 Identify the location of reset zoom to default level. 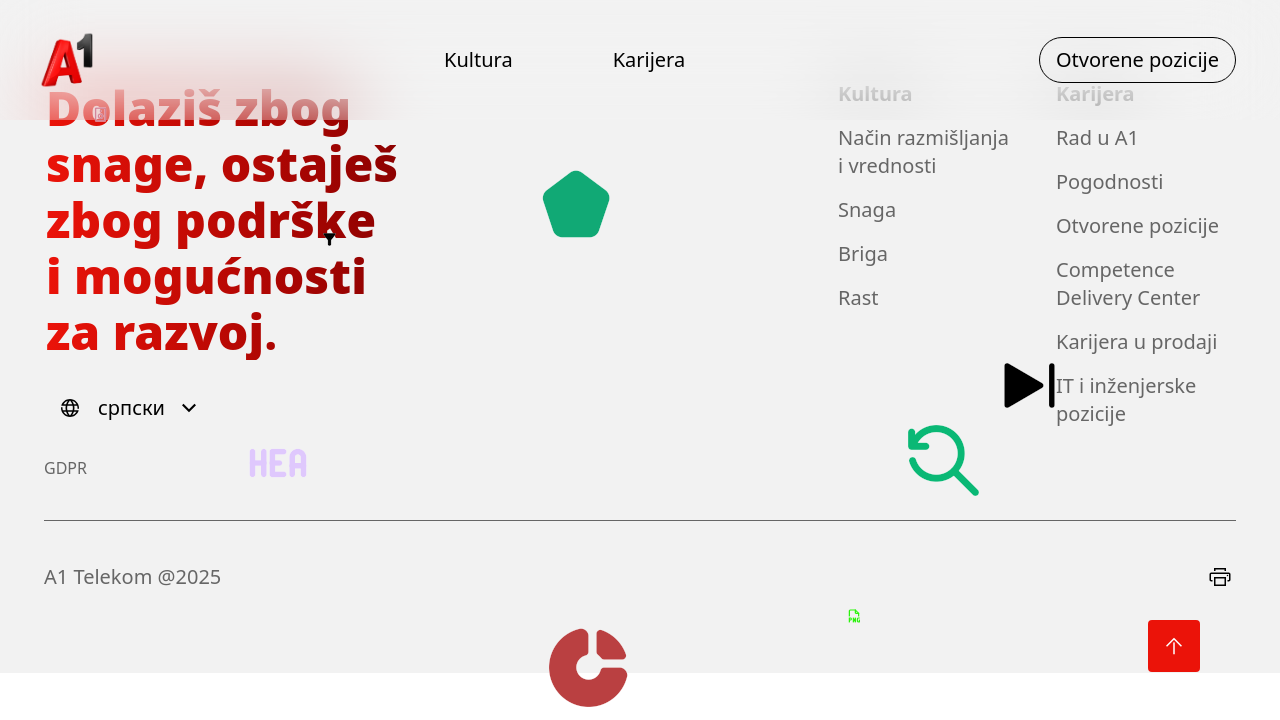
(943, 460).